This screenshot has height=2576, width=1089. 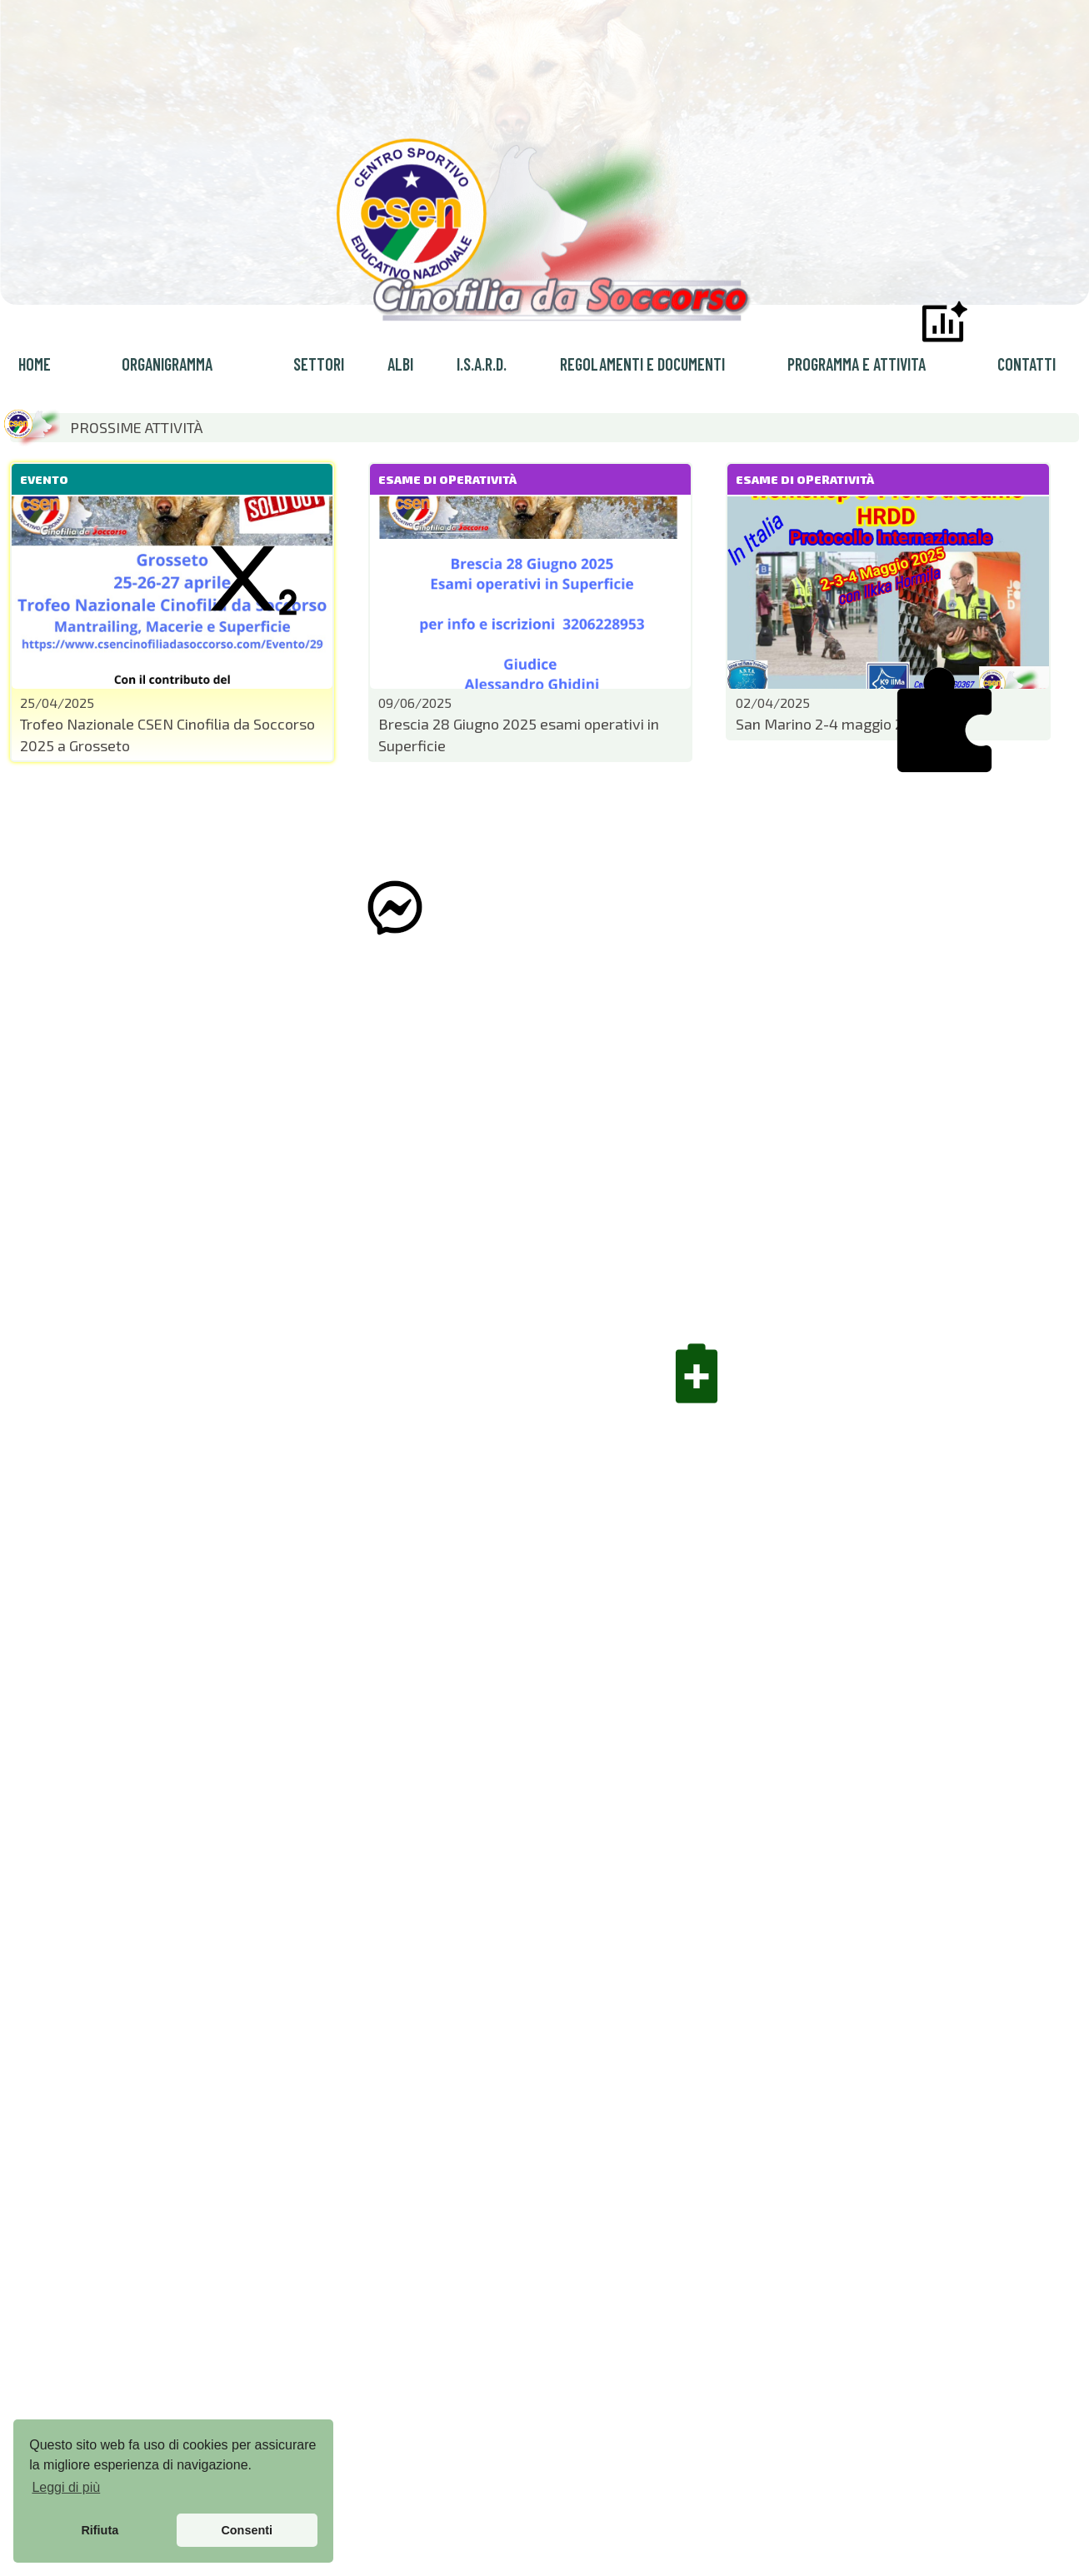 What do you see at coordinates (697, 1373) in the screenshot?
I see `enable battery saver mode` at bounding box center [697, 1373].